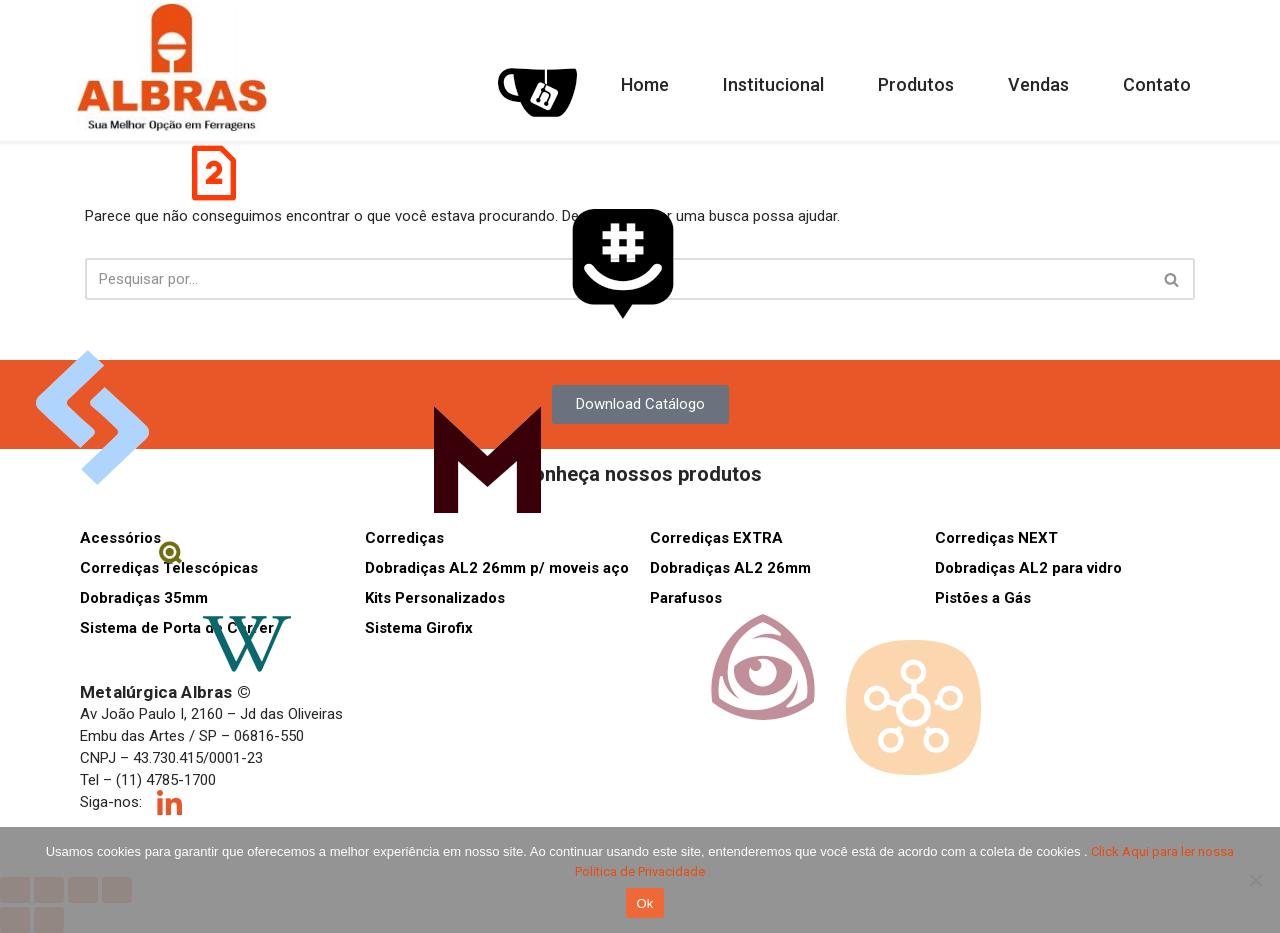 The width and height of the screenshot is (1280, 933). Describe the element at coordinates (214, 173) in the screenshot. I see `indicates SIM card 2 is active` at that location.